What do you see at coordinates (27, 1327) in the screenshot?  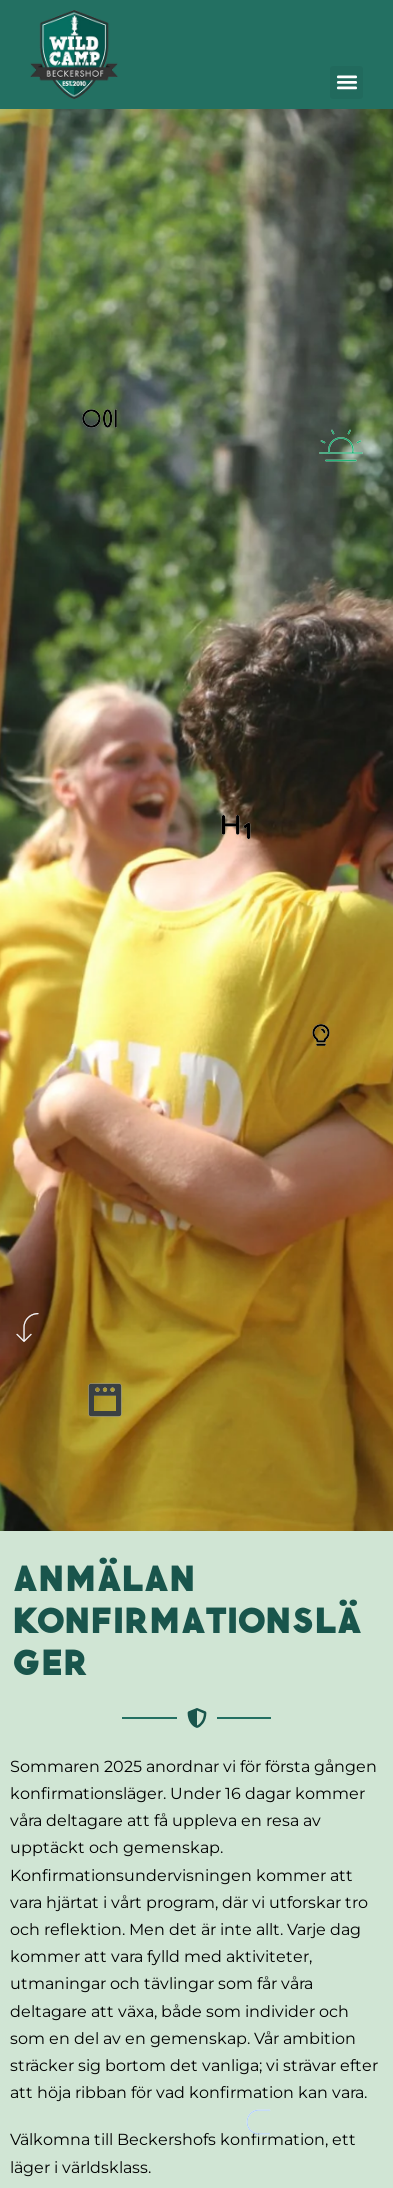 I see `go back and down in navigation` at bounding box center [27, 1327].